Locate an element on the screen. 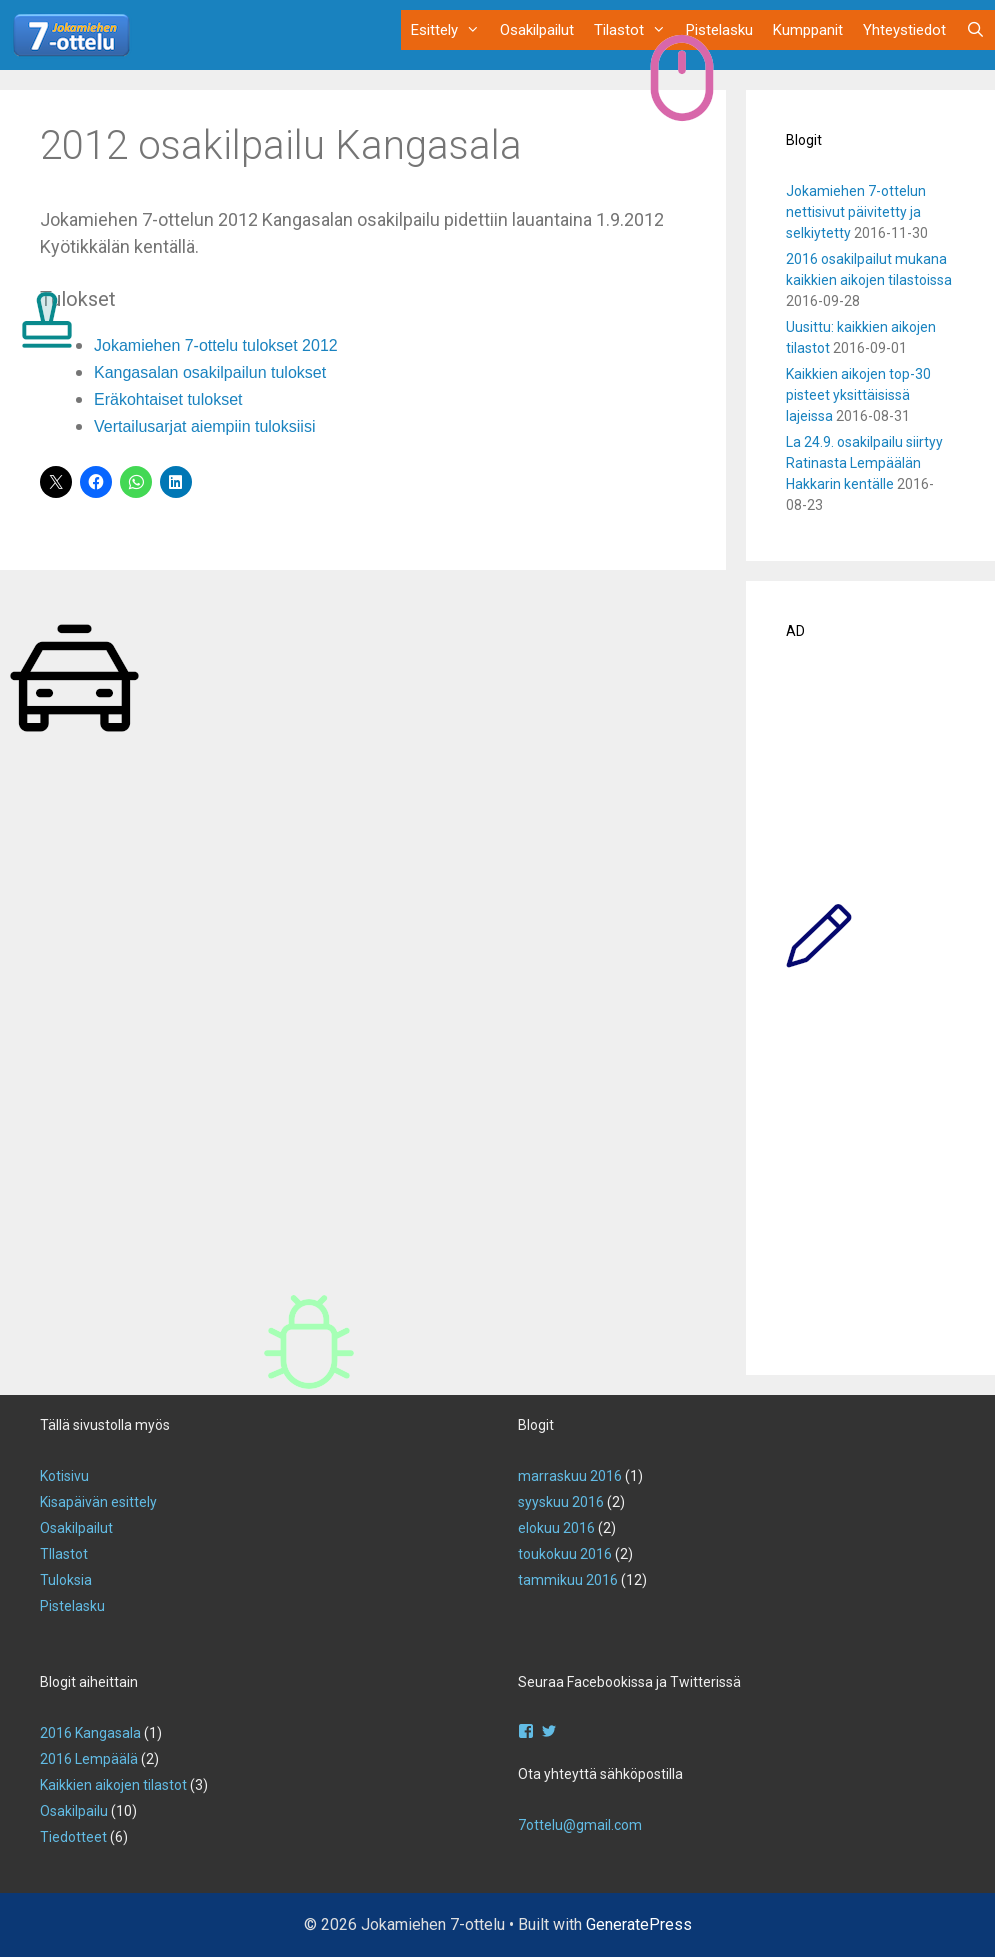 This screenshot has width=995, height=1957. report a bug or issue is located at coordinates (309, 1344).